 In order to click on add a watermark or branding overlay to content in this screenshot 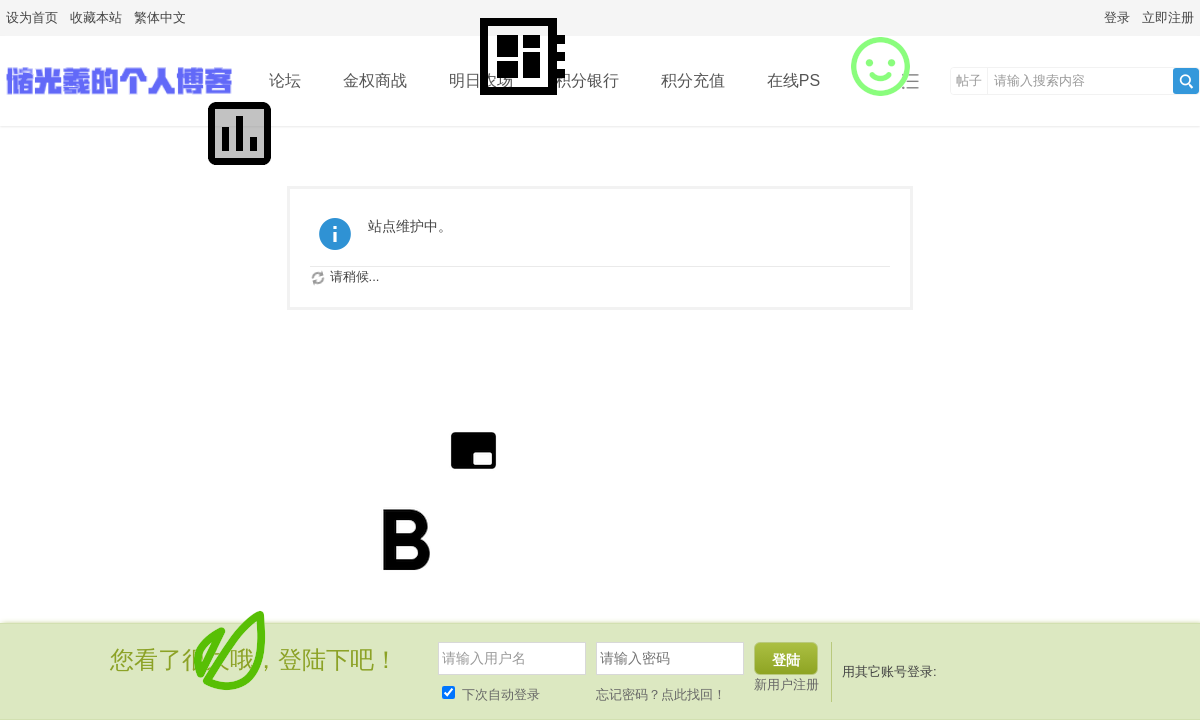, I will do `click(473, 450)`.